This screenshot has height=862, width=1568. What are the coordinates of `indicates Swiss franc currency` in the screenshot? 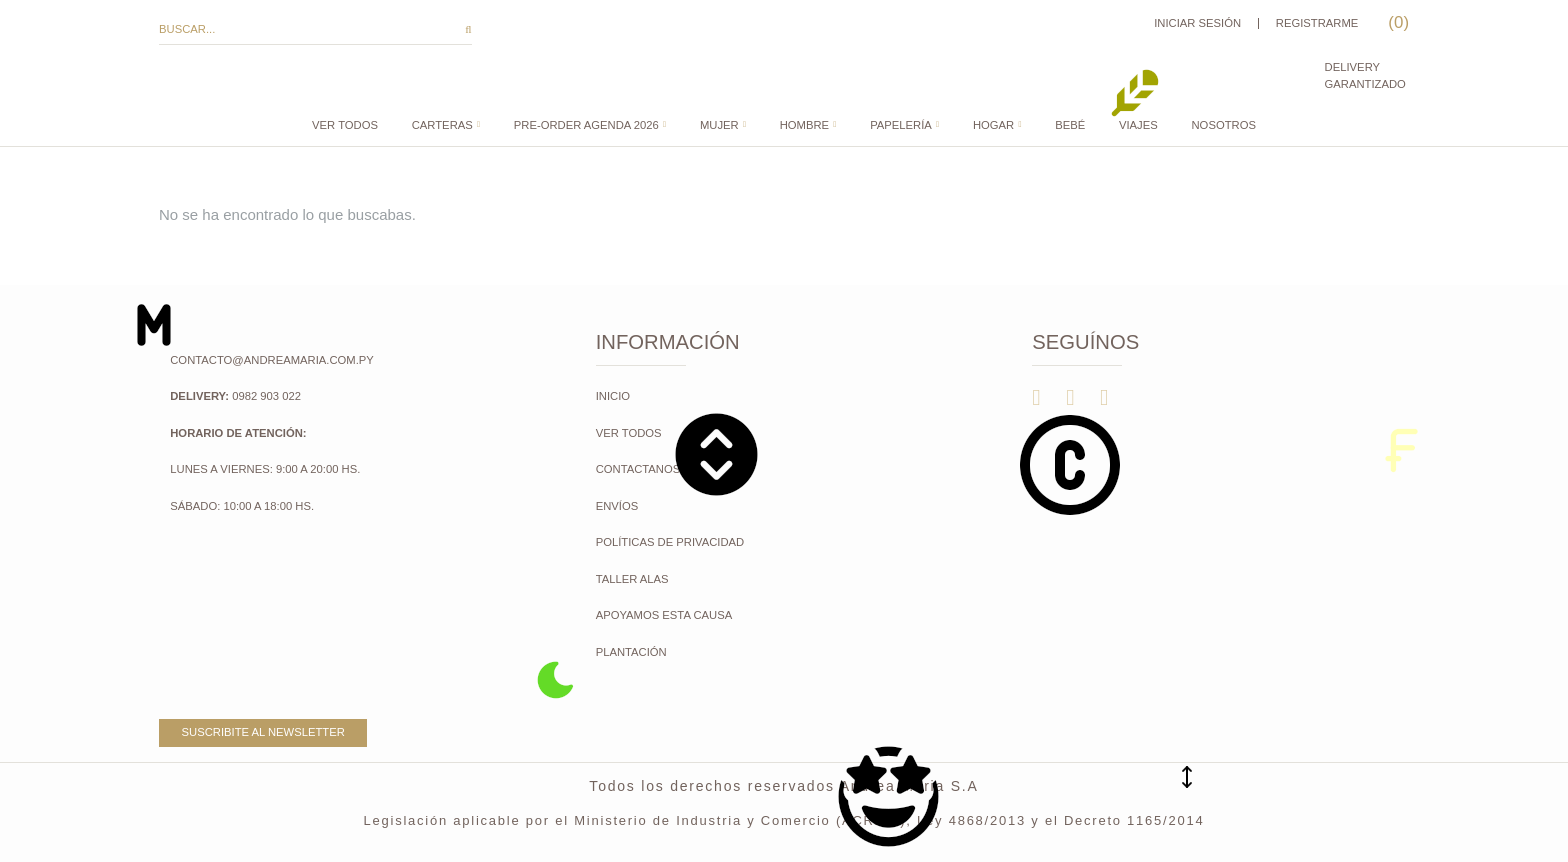 It's located at (1401, 450).